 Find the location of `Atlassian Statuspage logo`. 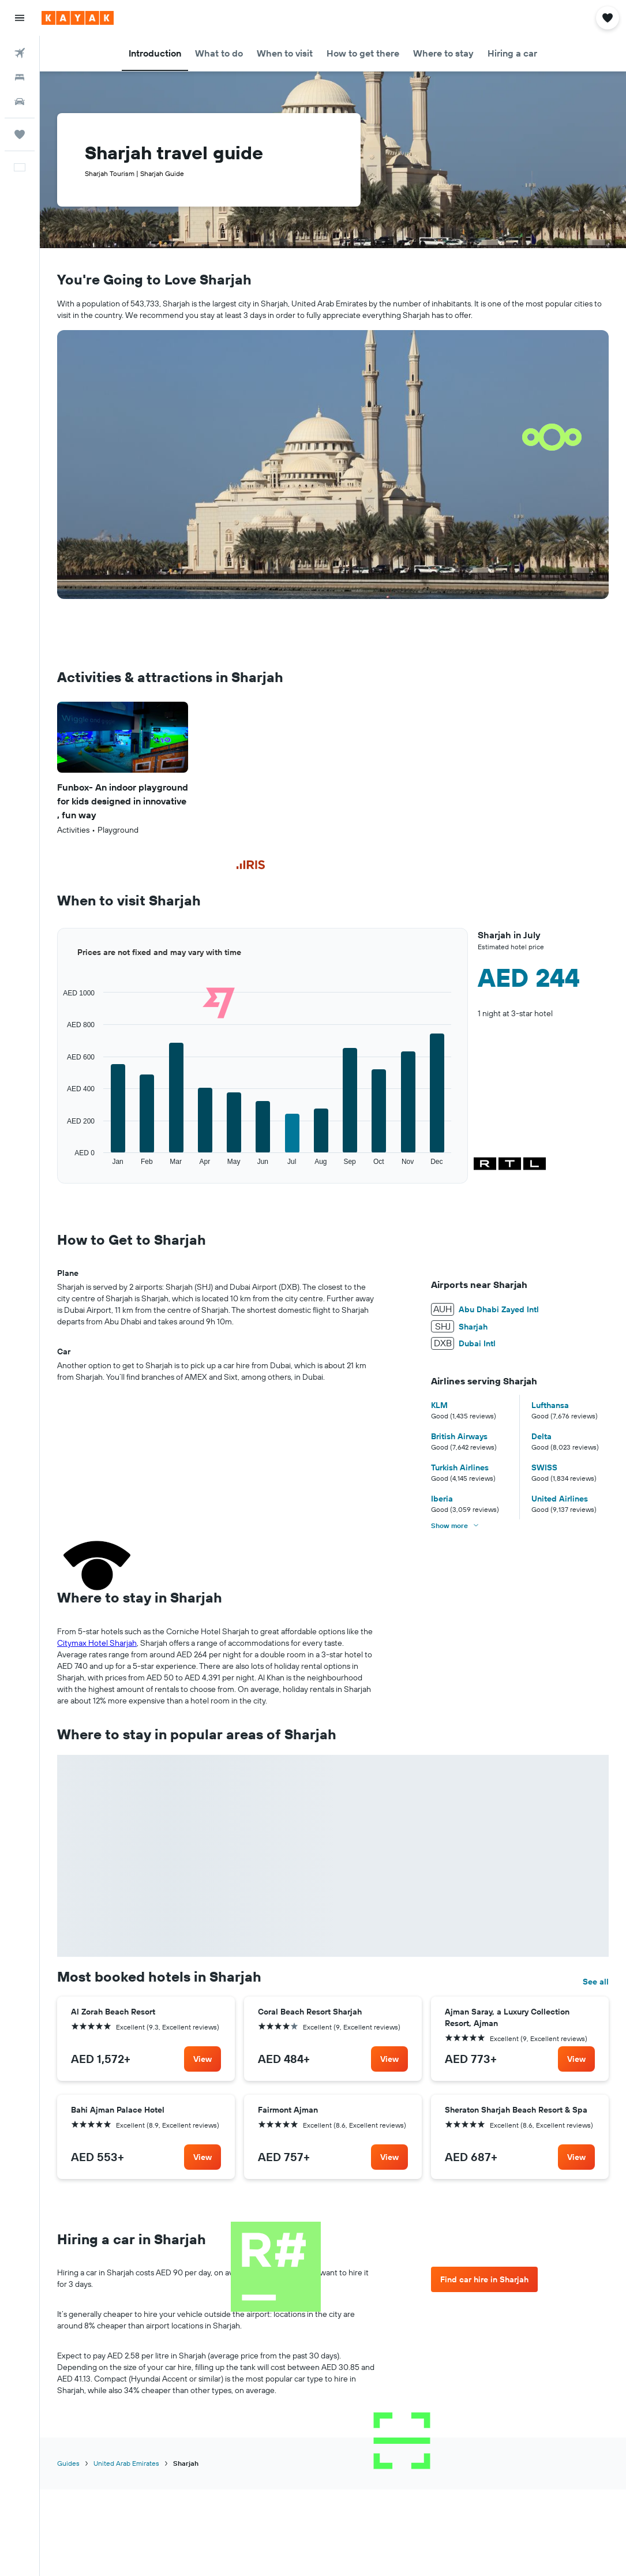

Atlassian Statuspage logo is located at coordinates (97, 1566).